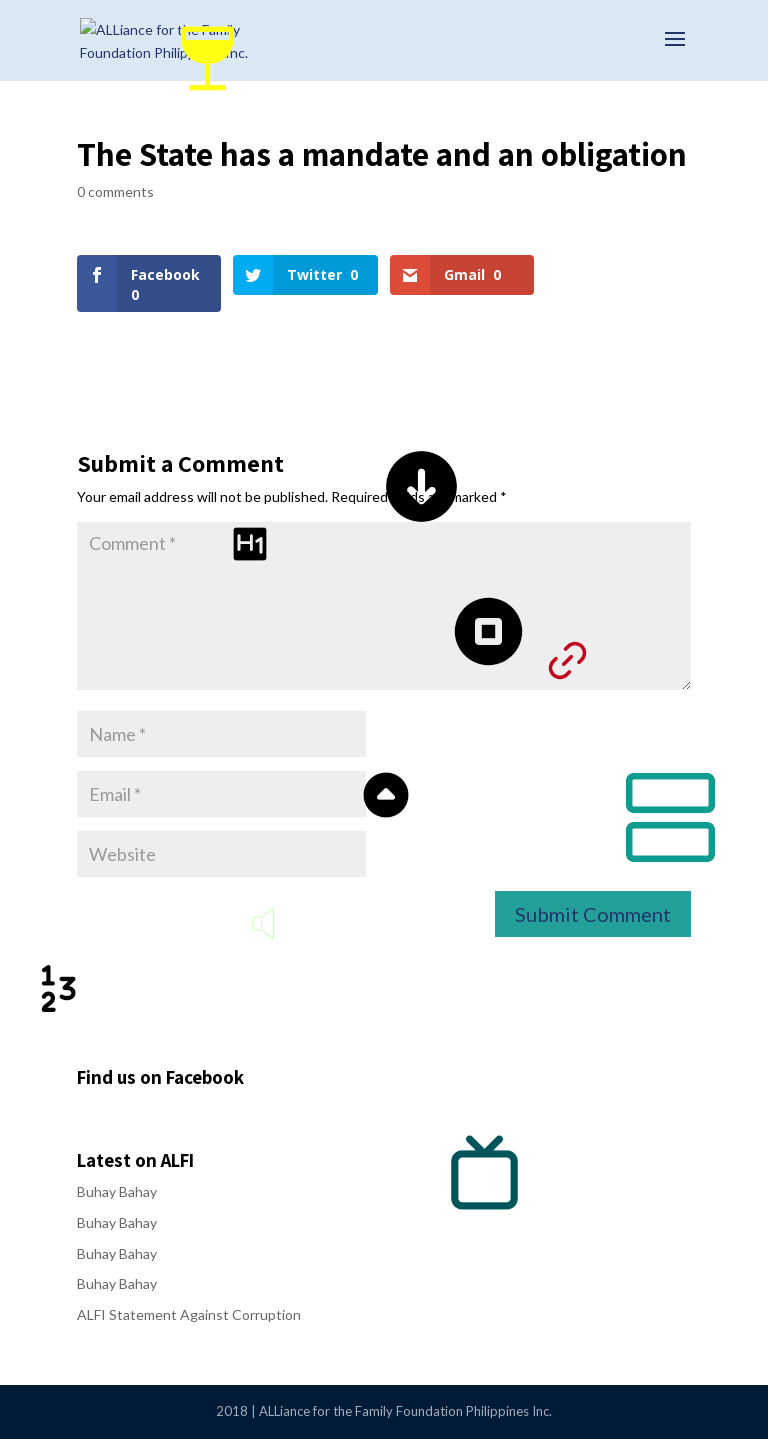  I want to click on stop media playback, so click(488, 631).